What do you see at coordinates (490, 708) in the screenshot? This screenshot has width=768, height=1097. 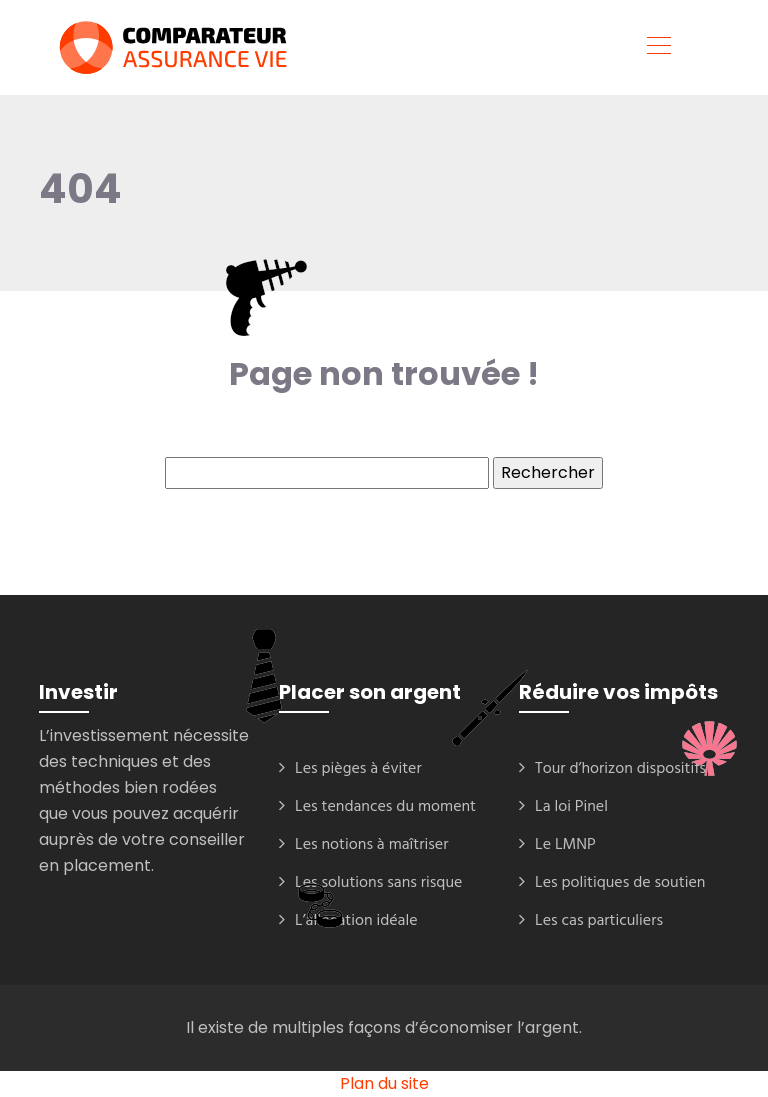 I see `represents a weapon or blade item in a game inventory` at bounding box center [490, 708].